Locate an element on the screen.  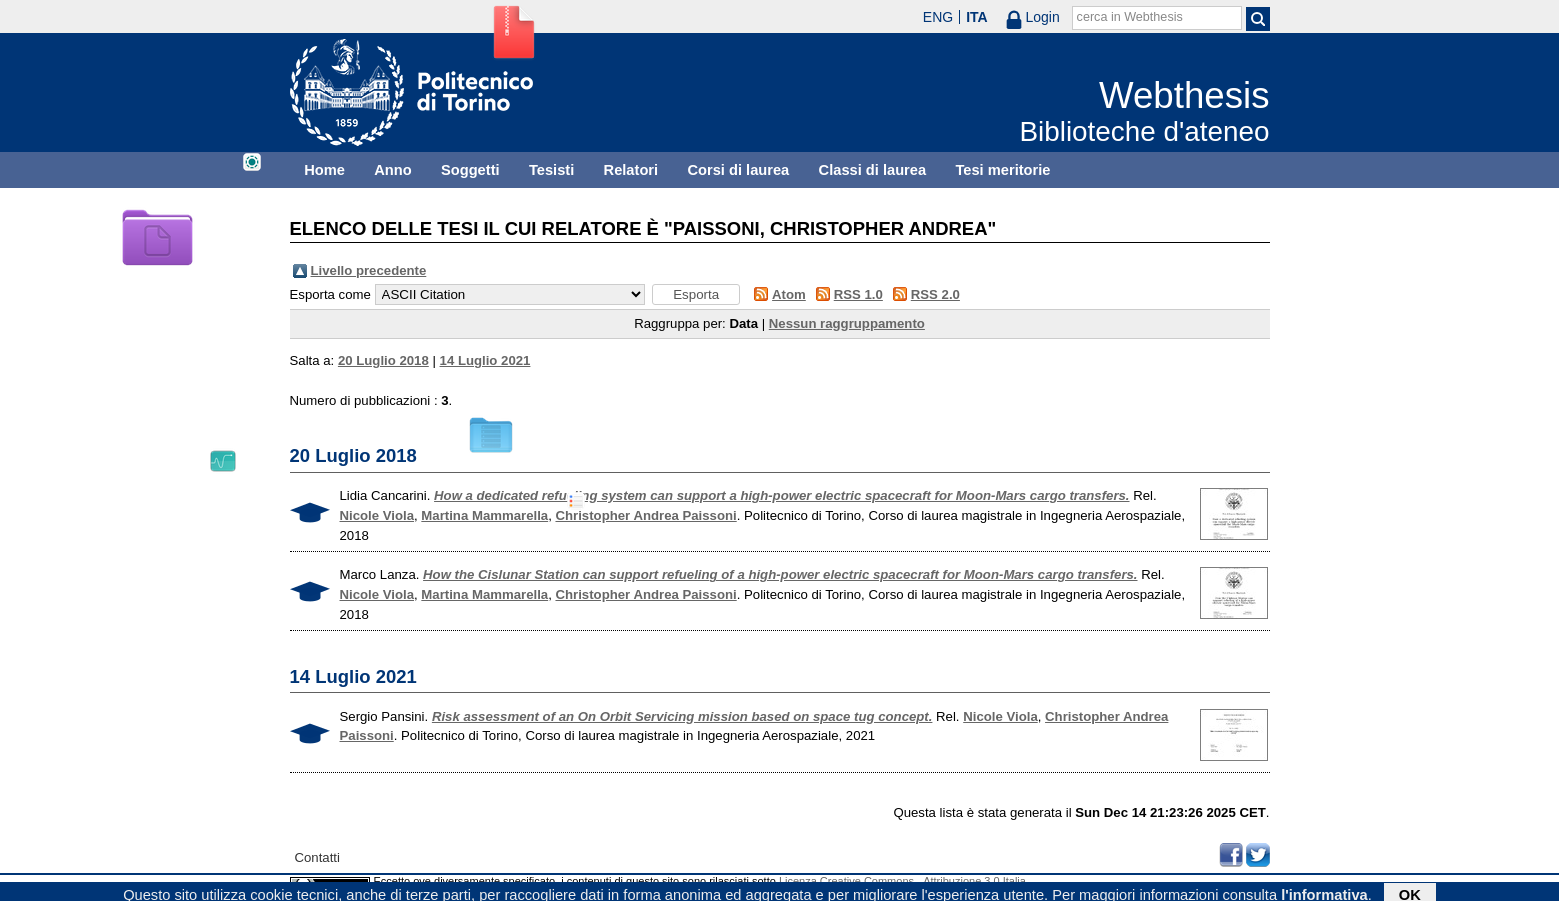
open system resource monitor is located at coordinates (223, 461).